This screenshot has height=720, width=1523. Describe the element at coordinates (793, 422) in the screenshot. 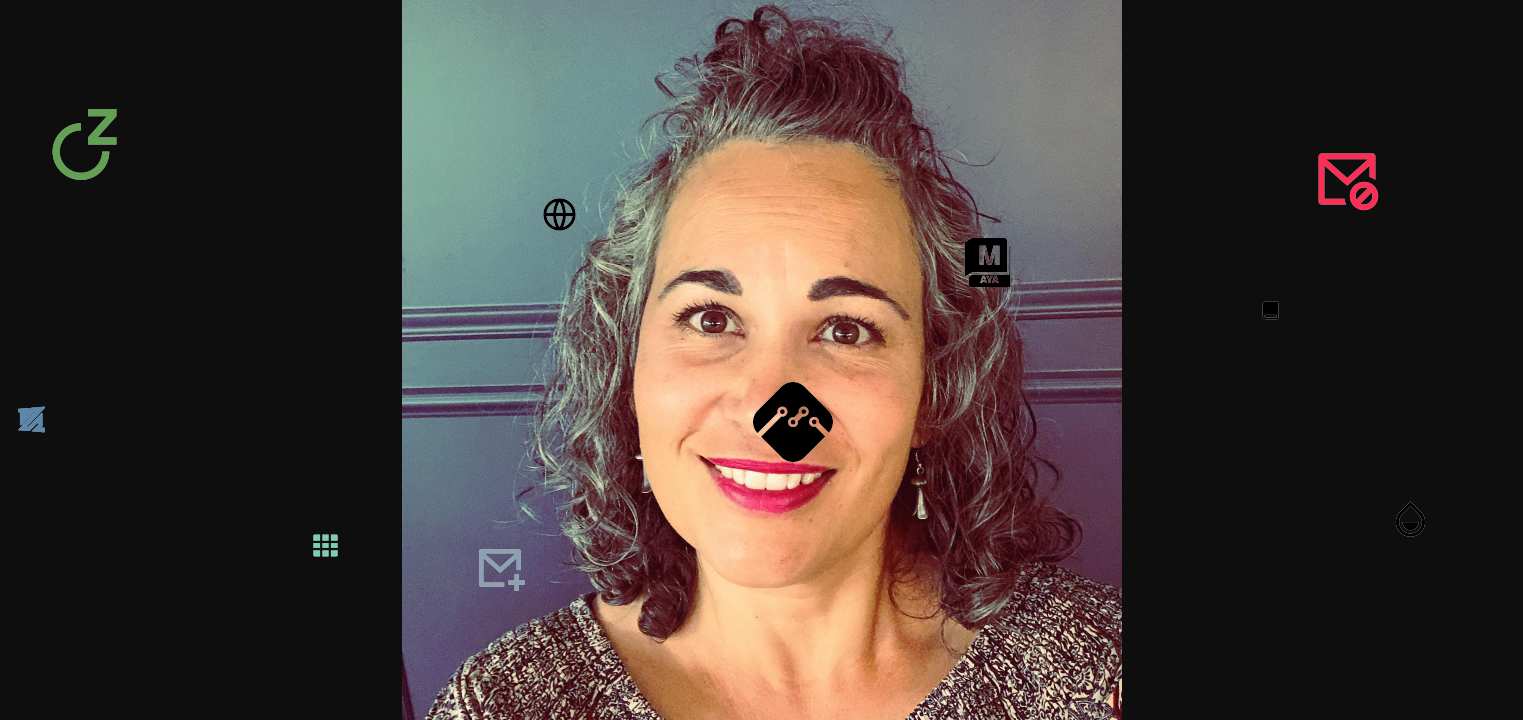

I see `mongoose.ws logo` at that location.